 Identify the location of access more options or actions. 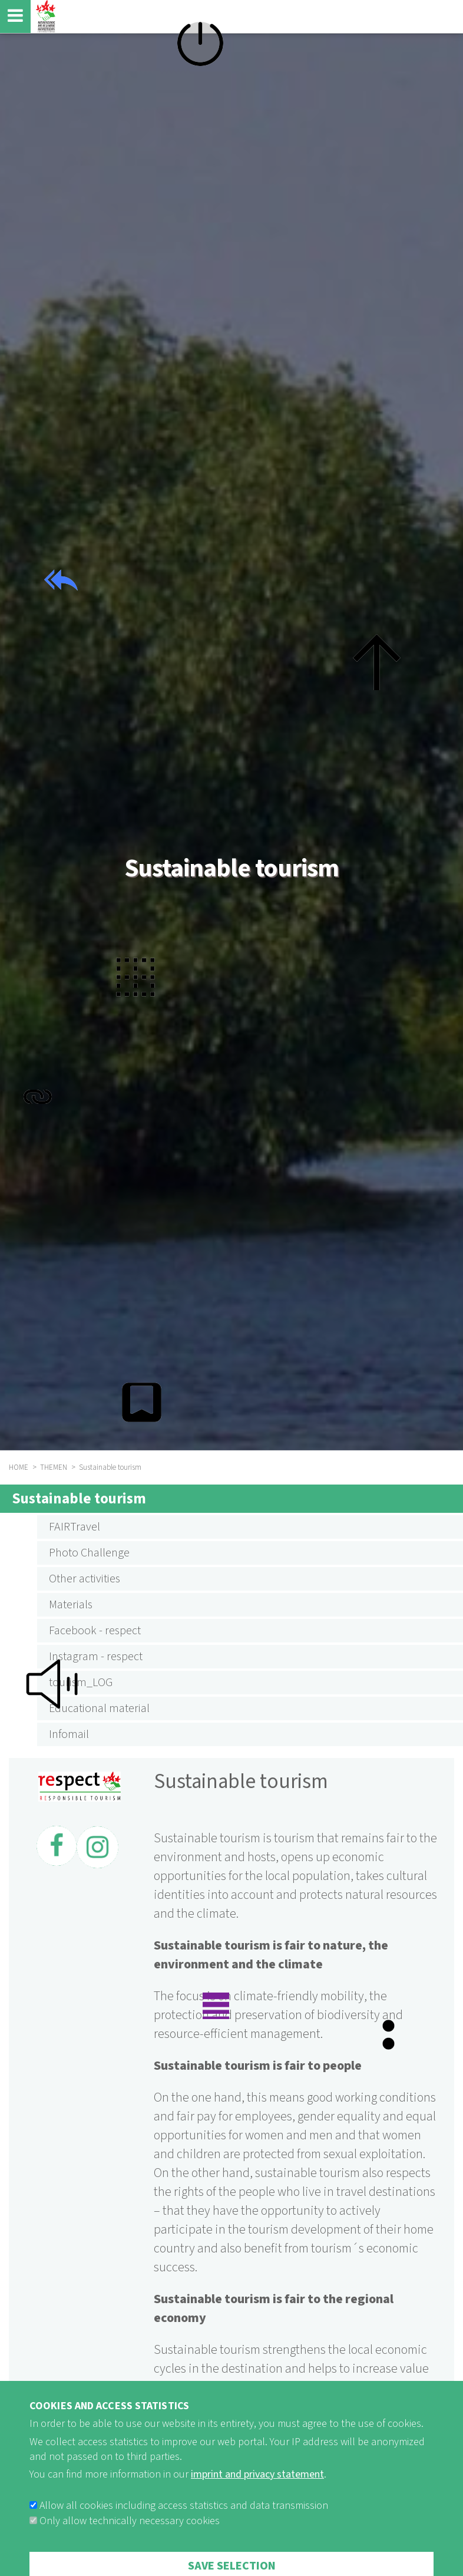
(388, 2034).